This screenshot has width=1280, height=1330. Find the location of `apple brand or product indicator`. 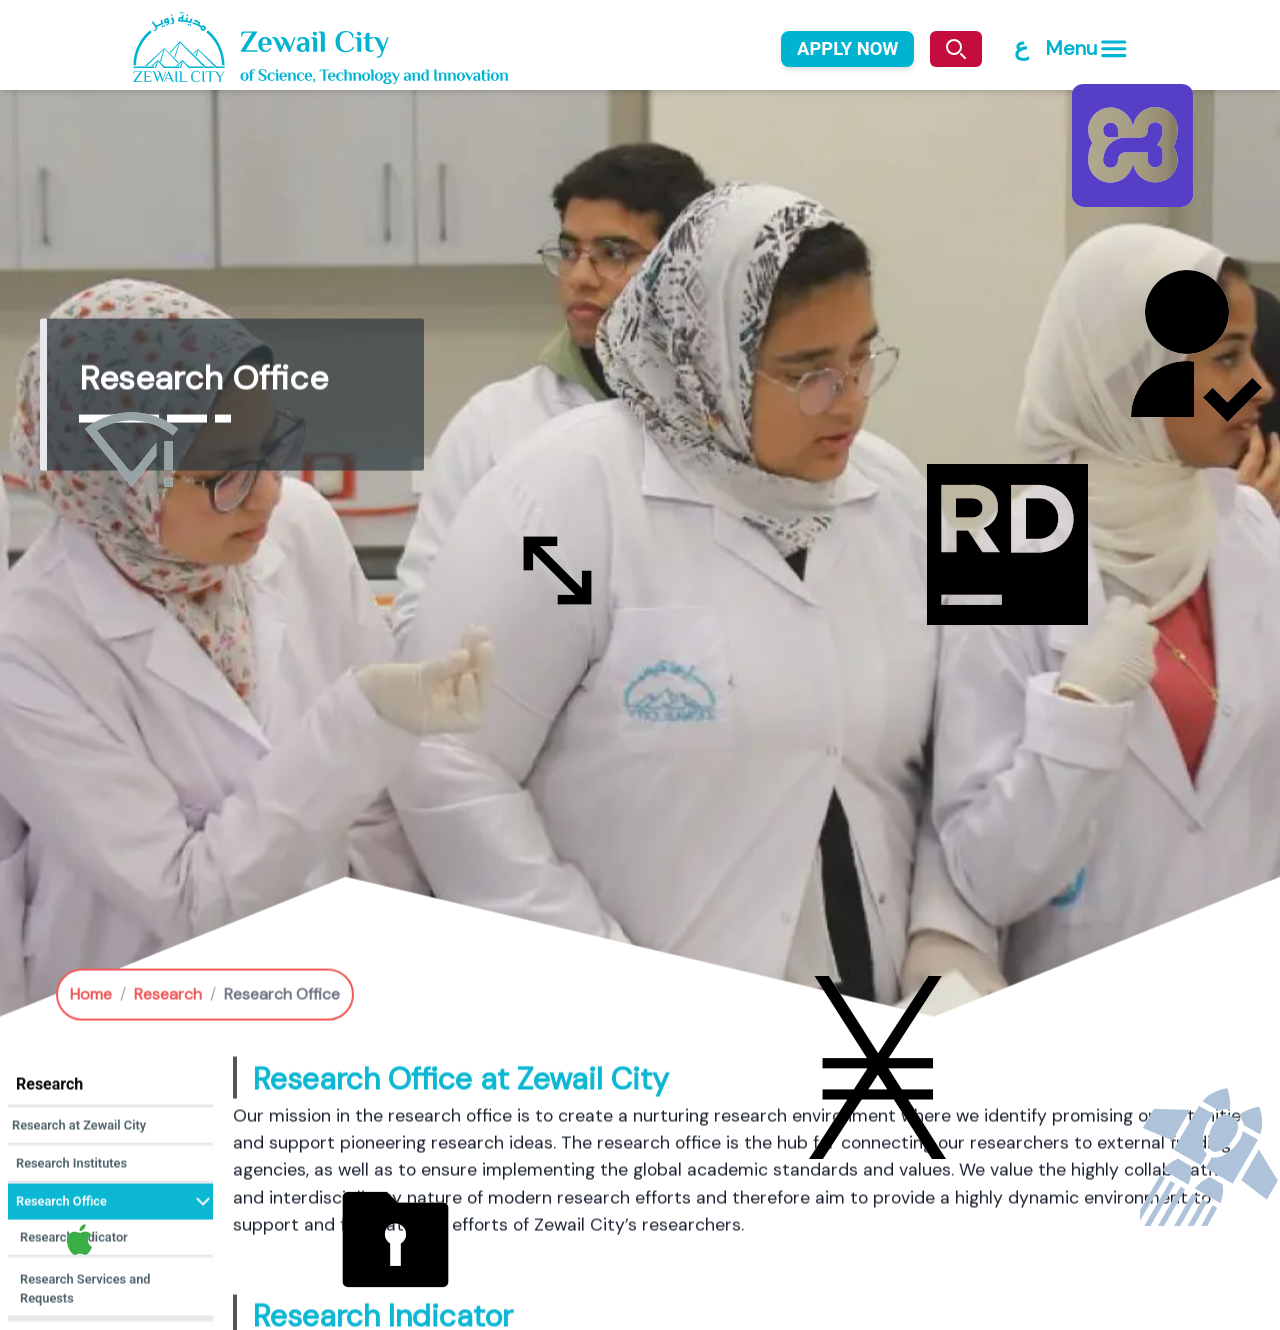

apple brand or product indicator is located at coordinates (79, 1239).